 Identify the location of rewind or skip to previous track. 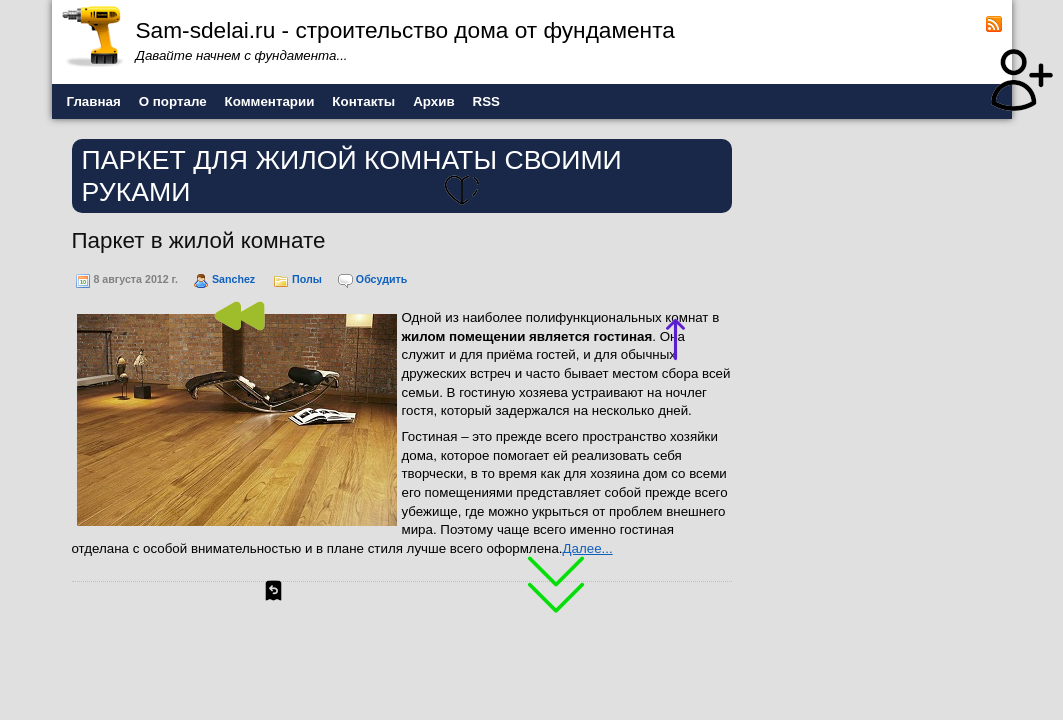
(241, 314).